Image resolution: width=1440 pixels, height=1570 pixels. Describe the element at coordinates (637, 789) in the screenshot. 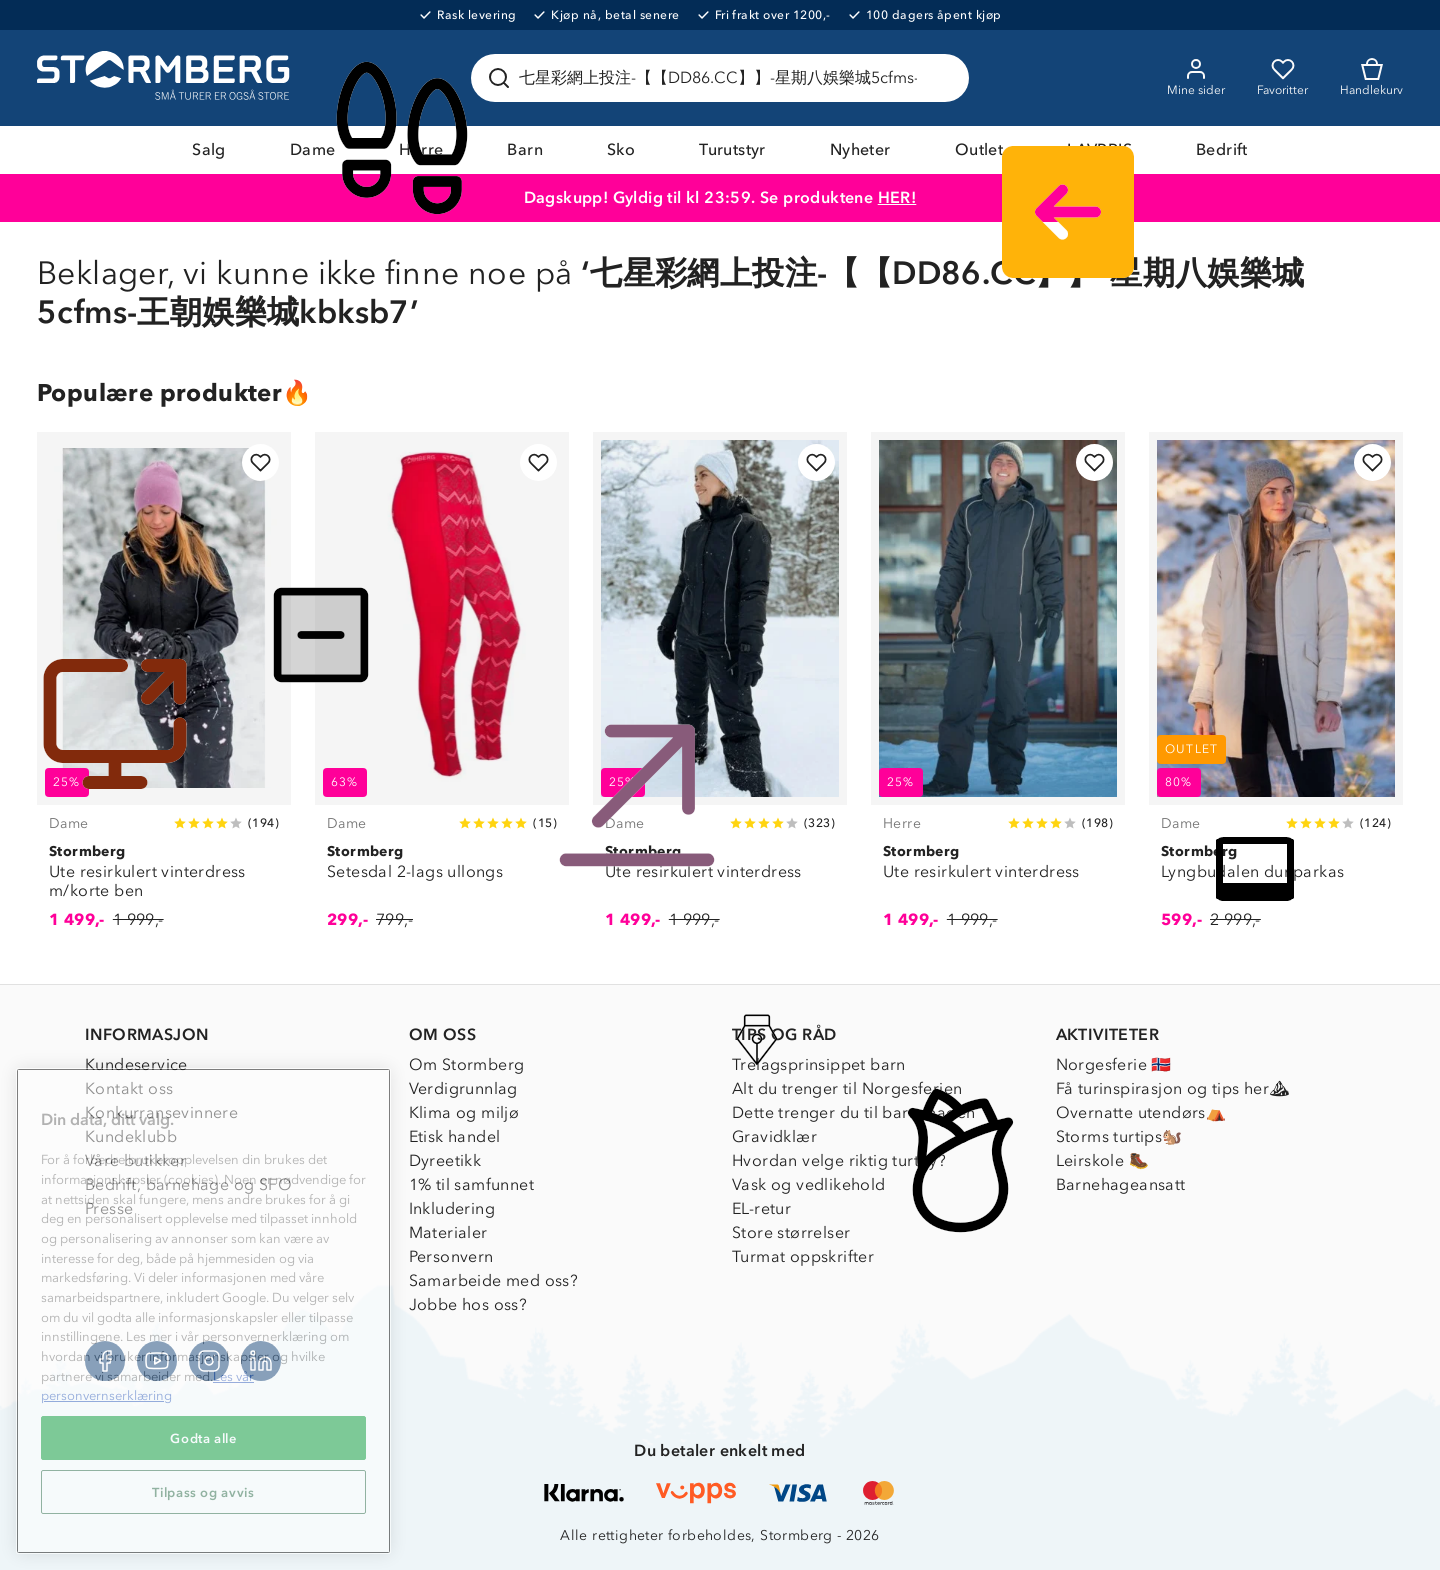

I see `open link in new window or tab` at that location.